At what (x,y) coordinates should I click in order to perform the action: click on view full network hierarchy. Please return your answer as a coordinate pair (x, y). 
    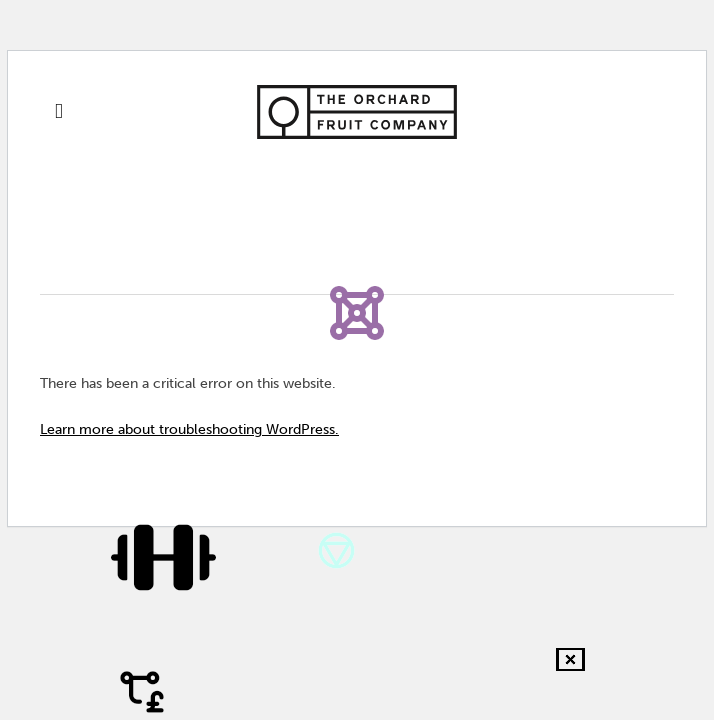
    Looking at the image, I should click on (357, 313).